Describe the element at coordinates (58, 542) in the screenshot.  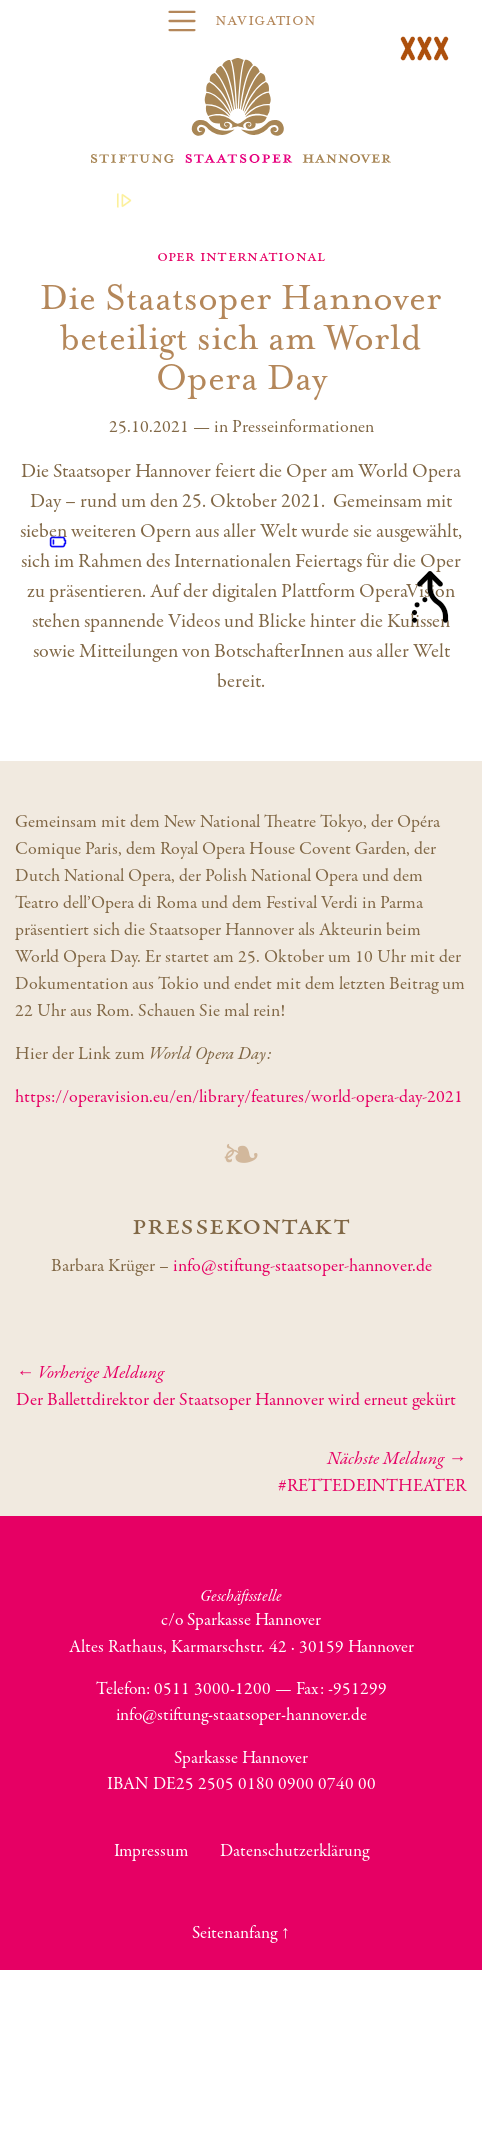
I see `indicates low battery level` at that location.